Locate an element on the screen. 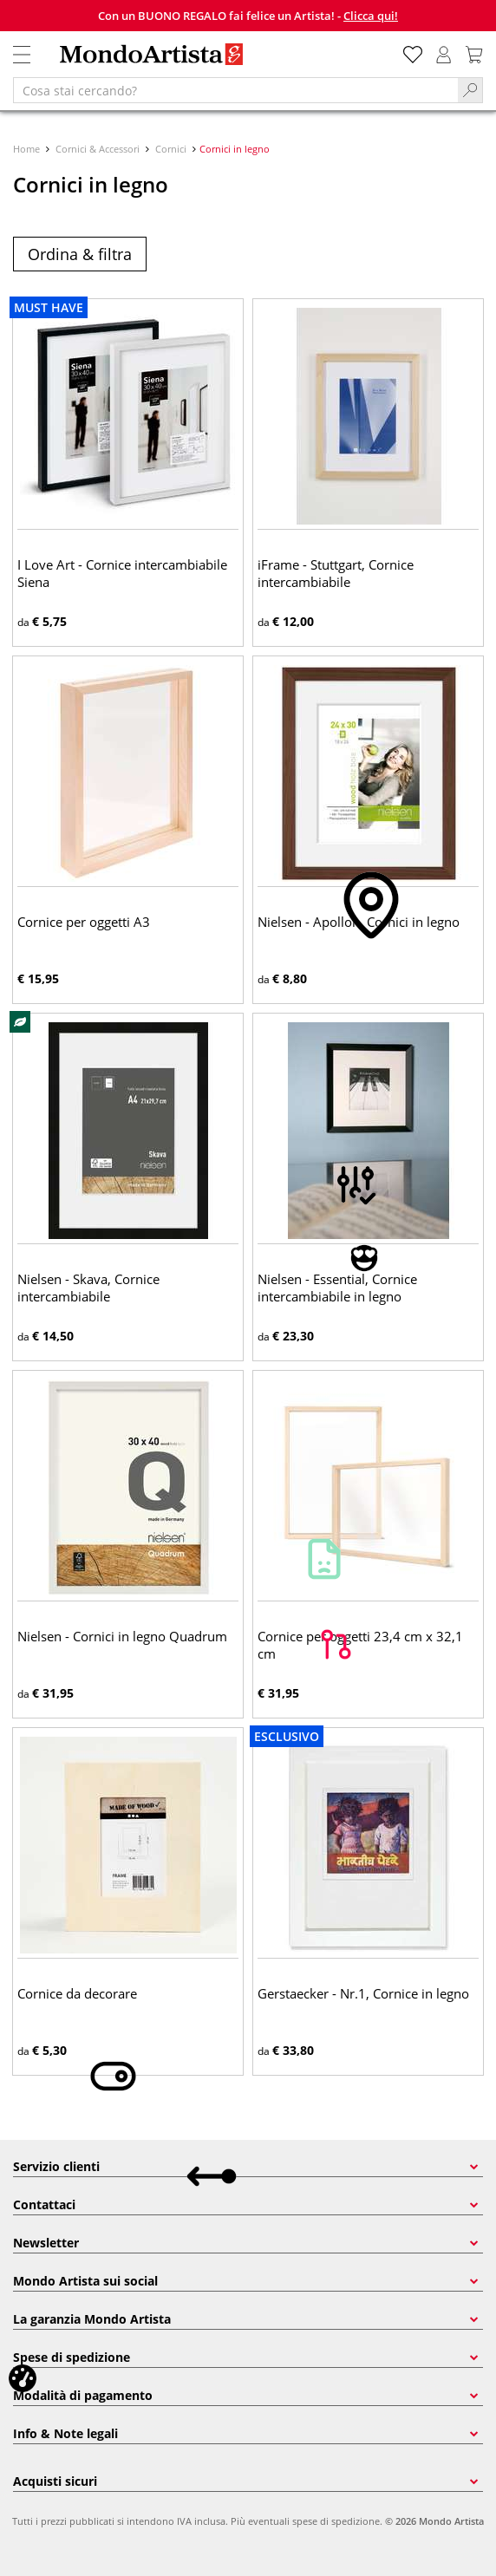 Image resolution: width=496 pixels, height=2576 pixels. create a new pull request is located at coordinates (336, 1644).